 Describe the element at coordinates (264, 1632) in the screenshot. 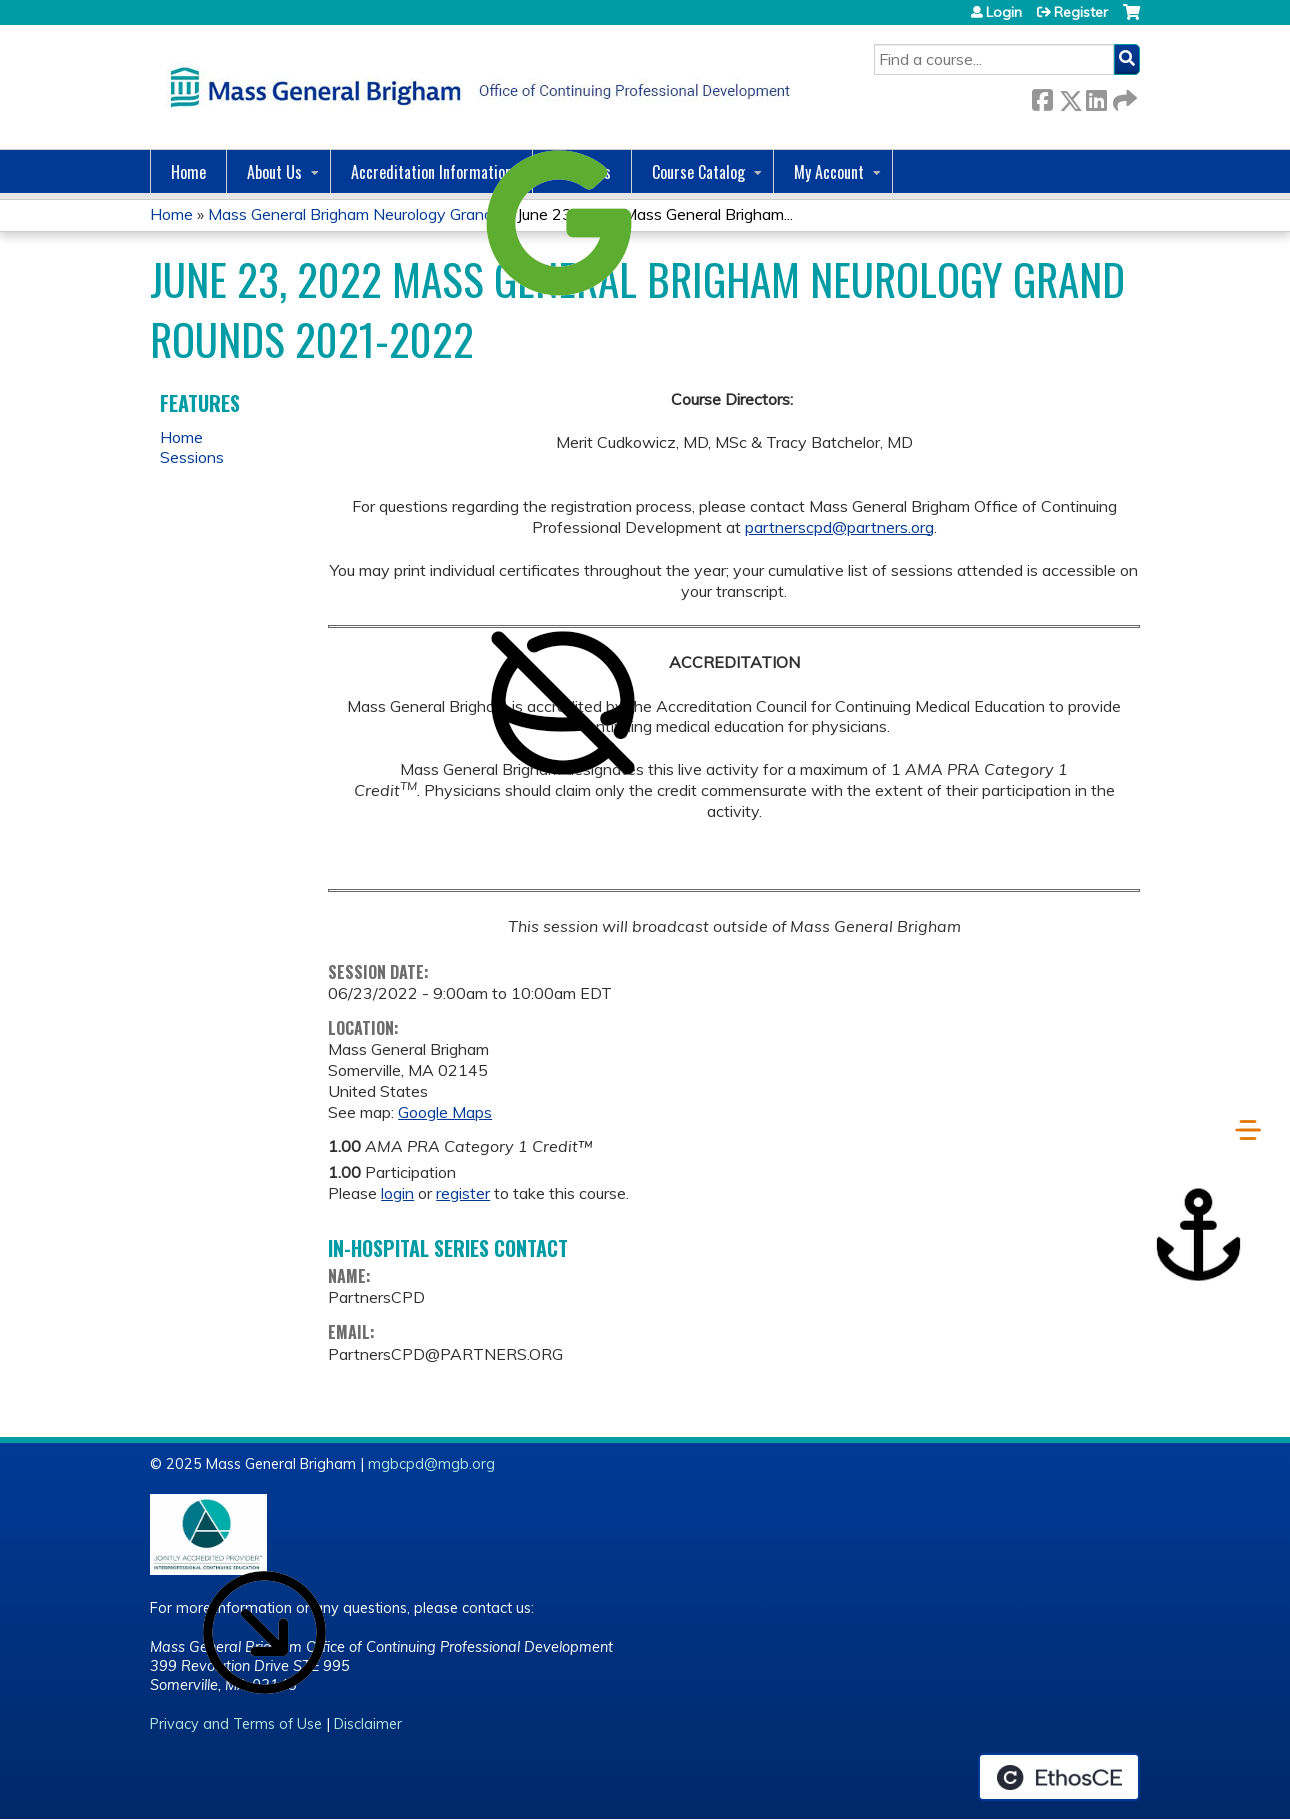

I see `navigate to the next section below` at that location.